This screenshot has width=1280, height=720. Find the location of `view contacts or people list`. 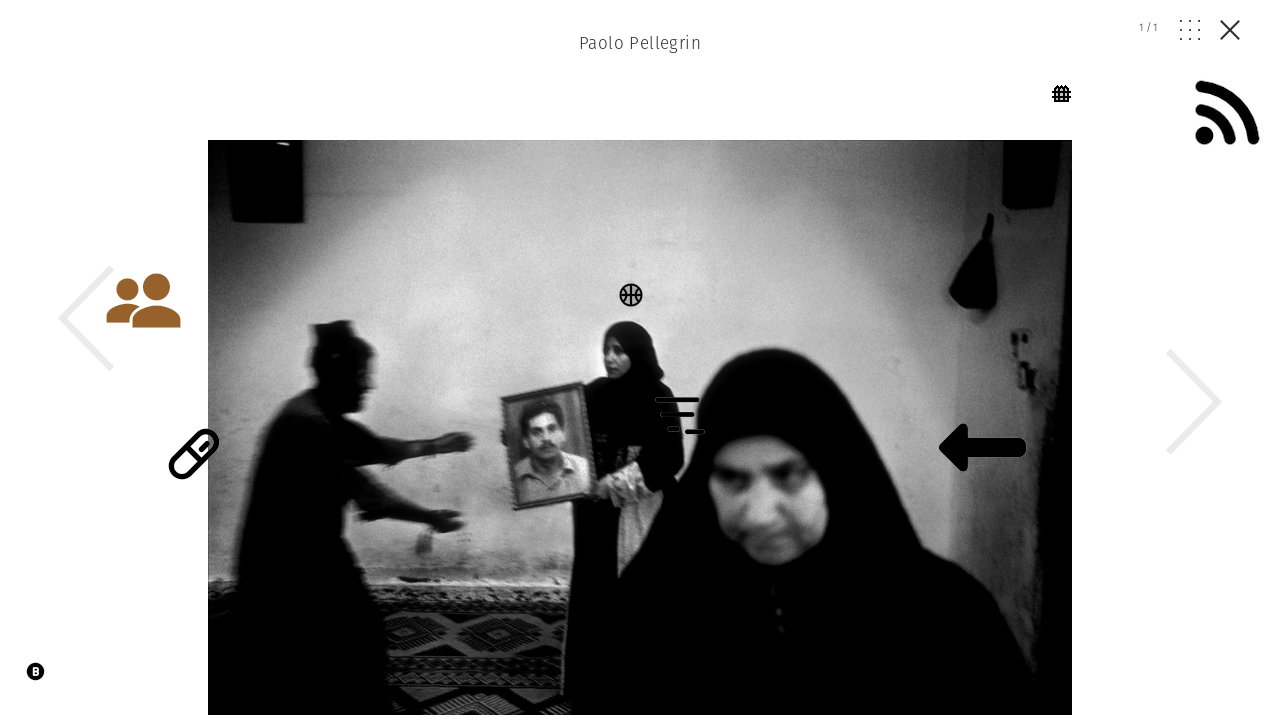

view contacts or people list is located at coordinates (143, 300).